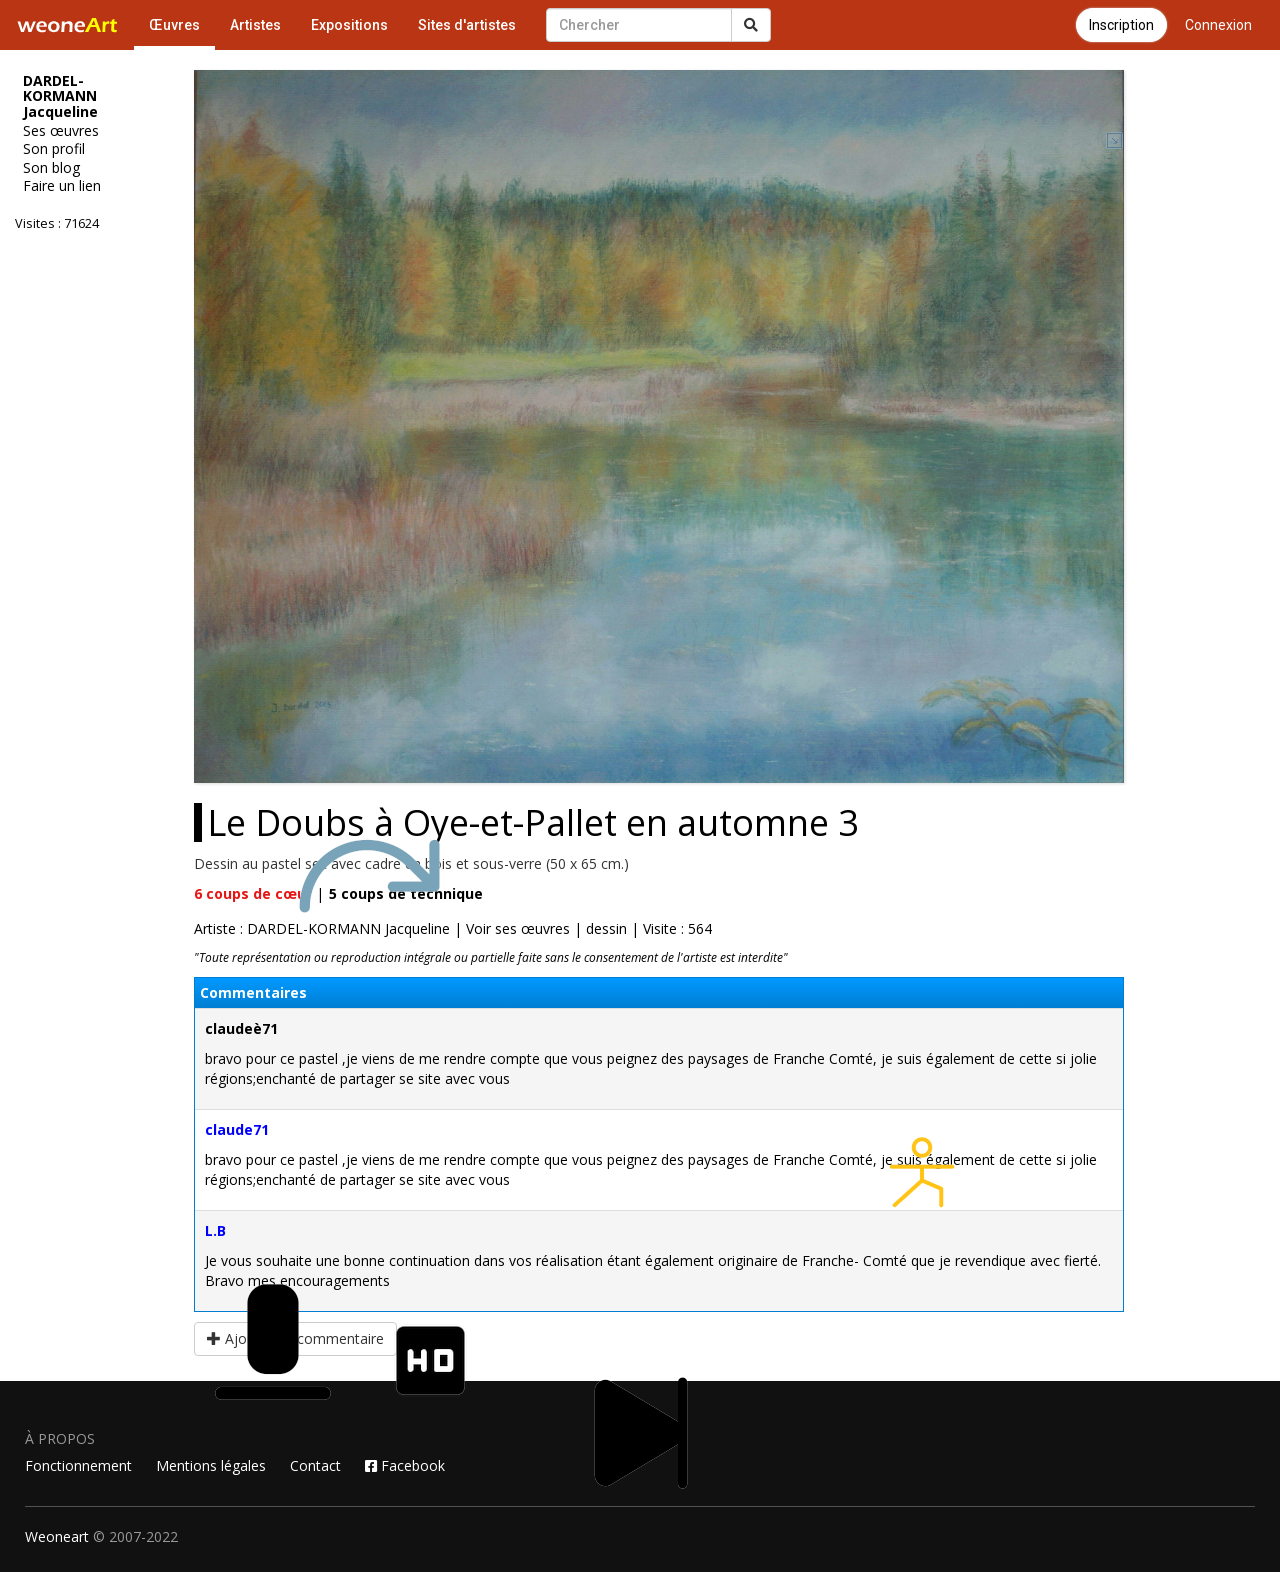 The width and height of the screenshot is (1280, 1572). What do you see at coordinates (367, 871) in the screenshot?
I see `redo last action` at bounding box center [367, 871].